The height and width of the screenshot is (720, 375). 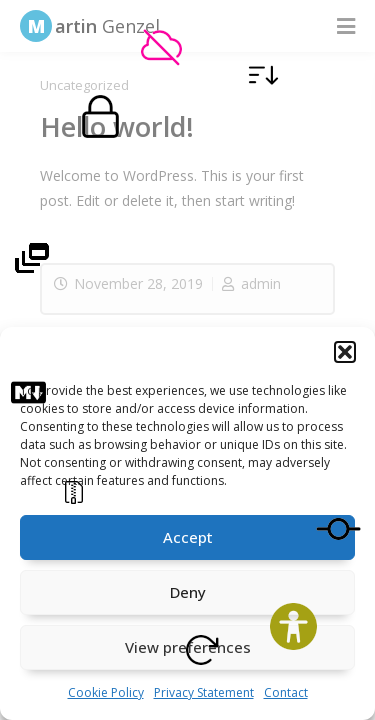 What do you see at coordinates (263, 74) in the screenshot?
I see `sort items in descending order` at bounding box center [263, 74].